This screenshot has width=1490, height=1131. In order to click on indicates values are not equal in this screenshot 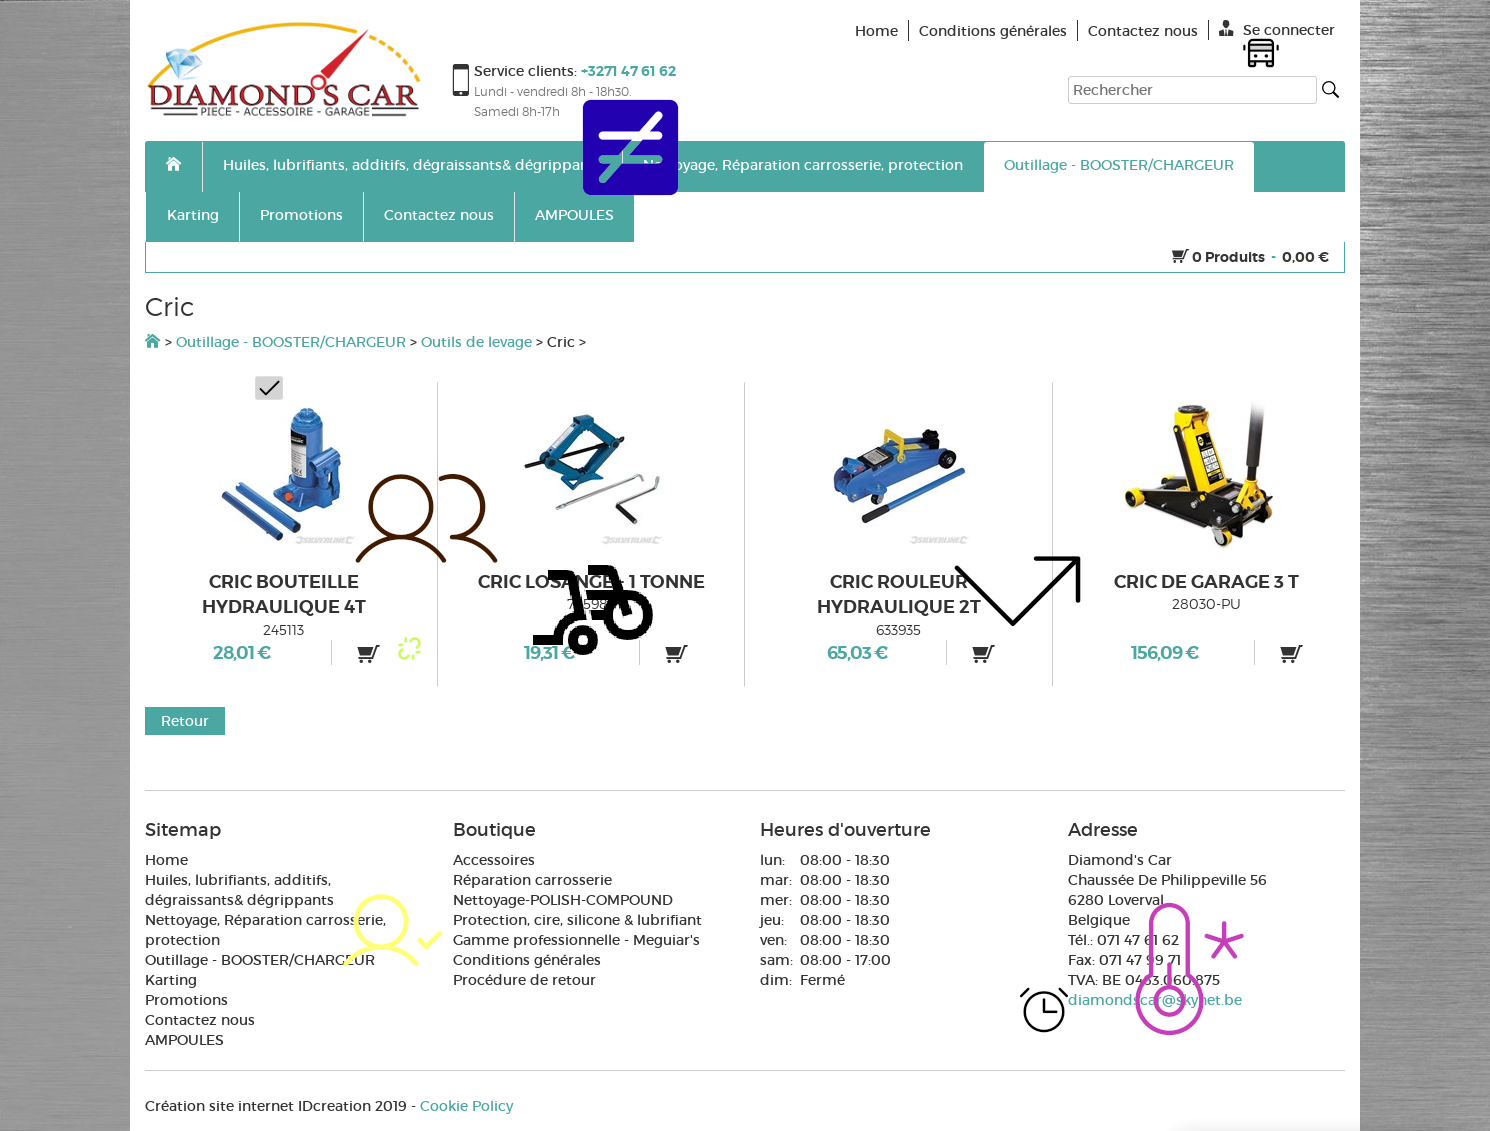, I will do `click(630, 147)`.